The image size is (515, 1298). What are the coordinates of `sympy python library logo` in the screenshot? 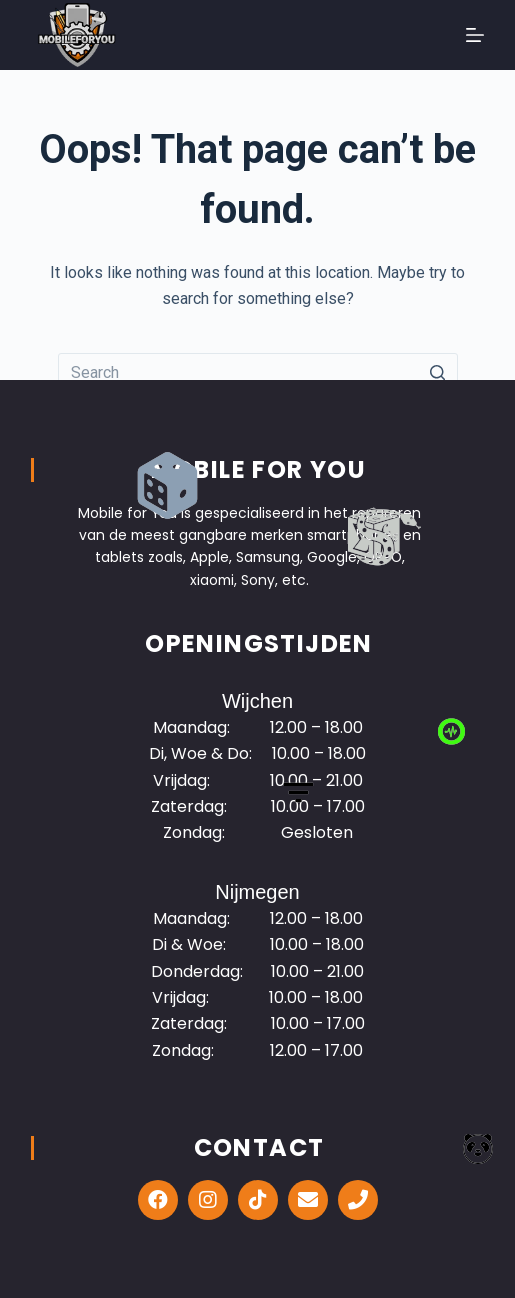 It's located at (384, 536).